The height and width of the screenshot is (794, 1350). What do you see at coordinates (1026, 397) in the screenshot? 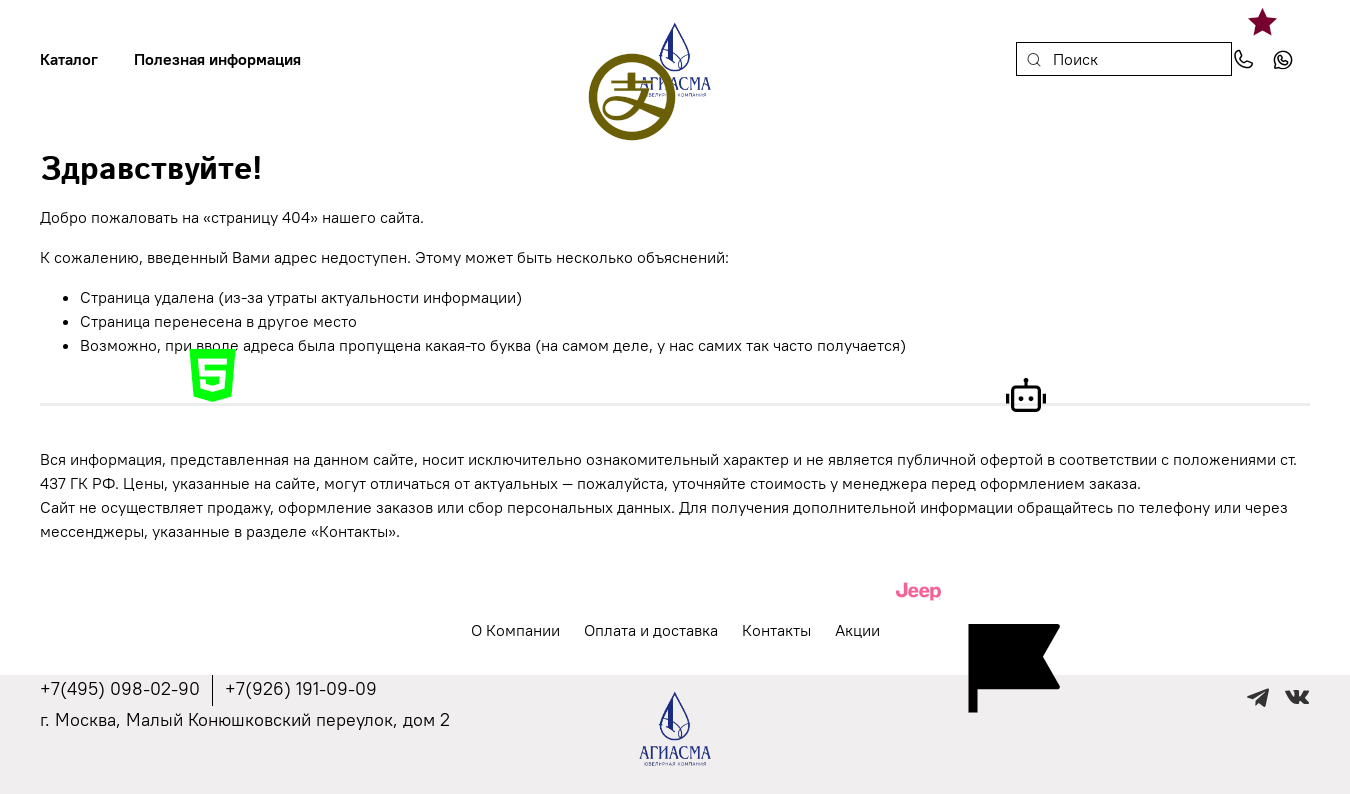
I see `access AI or chatbot features` at bounding box center [1026, 397].